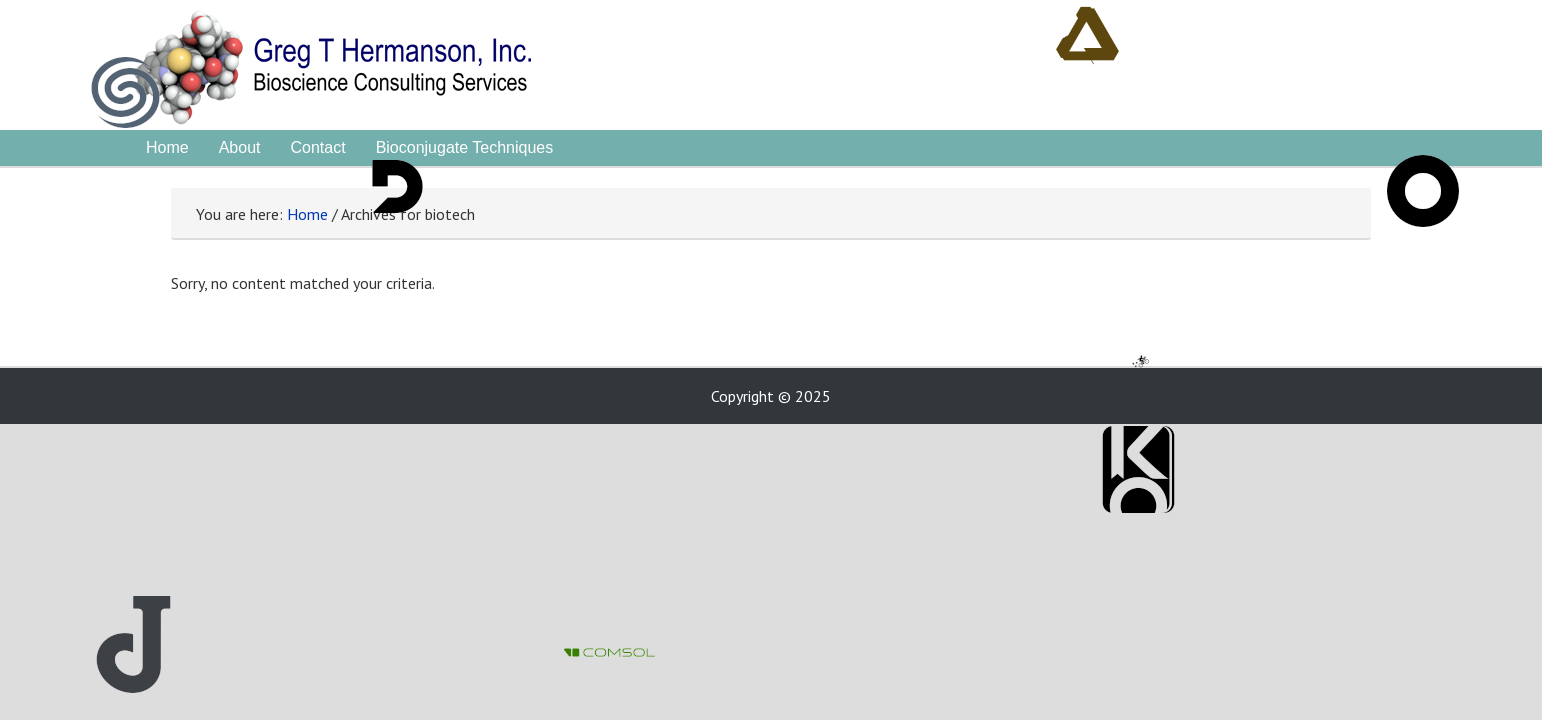 The height and width of the screenshot is (720, 1542). What do you see at coordinates (1423, 191) in the screenshot?
I see `access Okta identity management` at bounding box center [1423, 191].